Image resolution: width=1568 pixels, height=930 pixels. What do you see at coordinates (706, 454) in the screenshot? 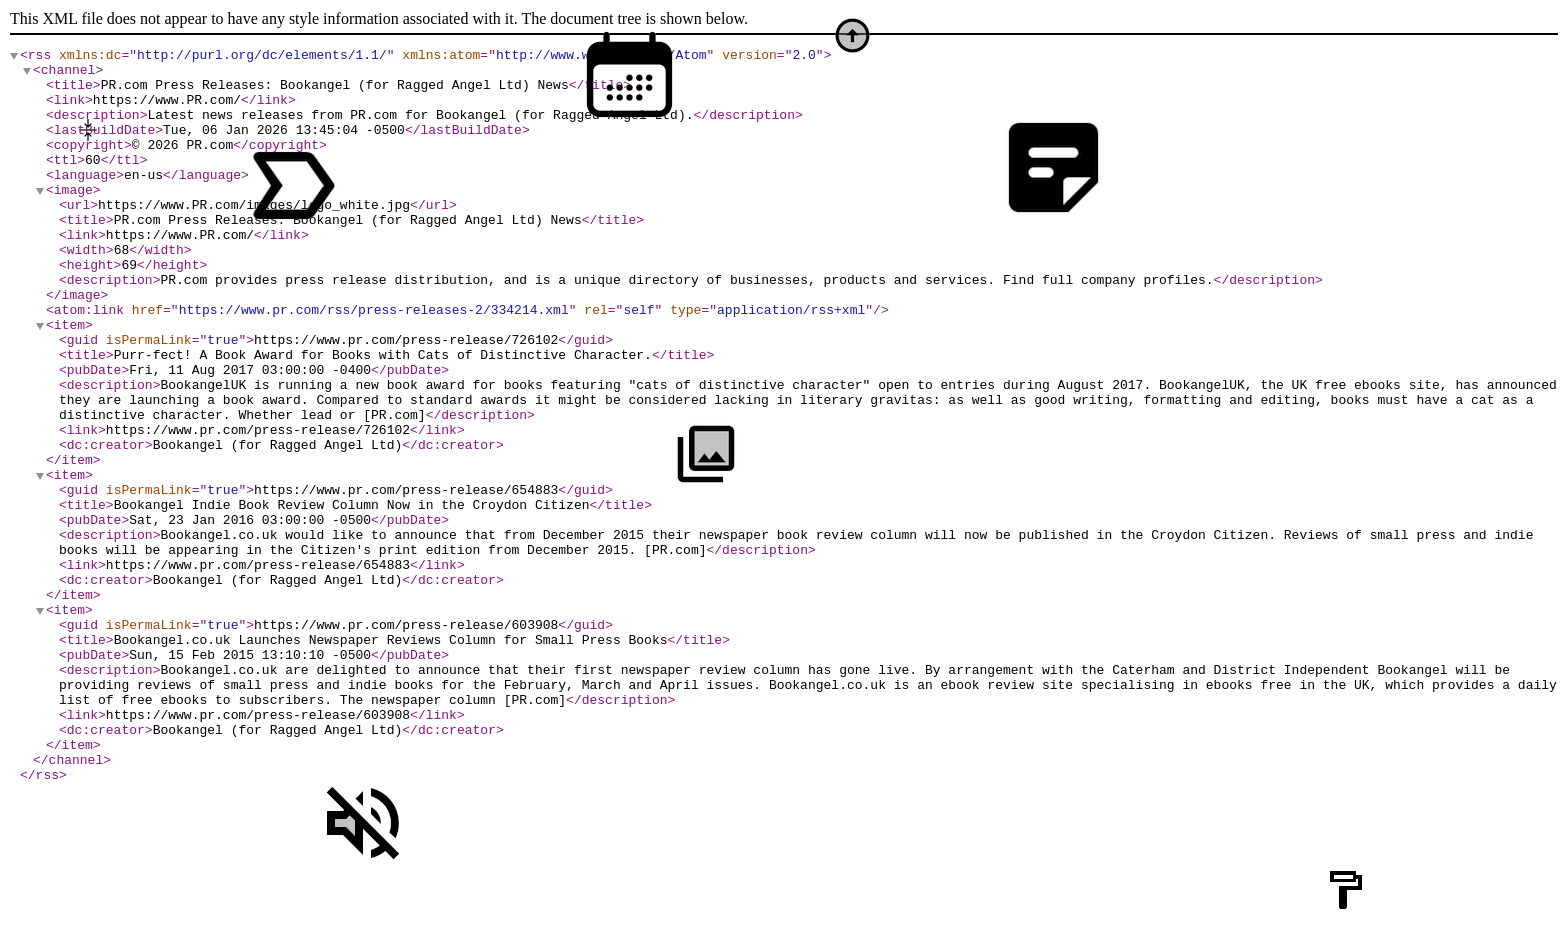
I see `view photo collections or albums` at bounding box center [706, 454].